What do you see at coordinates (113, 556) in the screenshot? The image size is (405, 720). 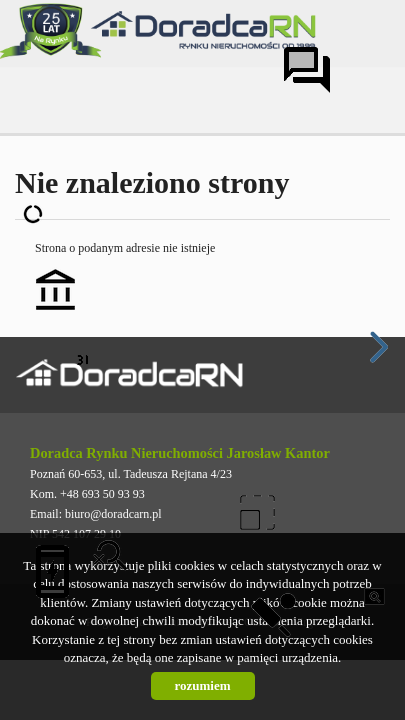 I see `search is disabled or unavailable` at bounding box center [113, 556].